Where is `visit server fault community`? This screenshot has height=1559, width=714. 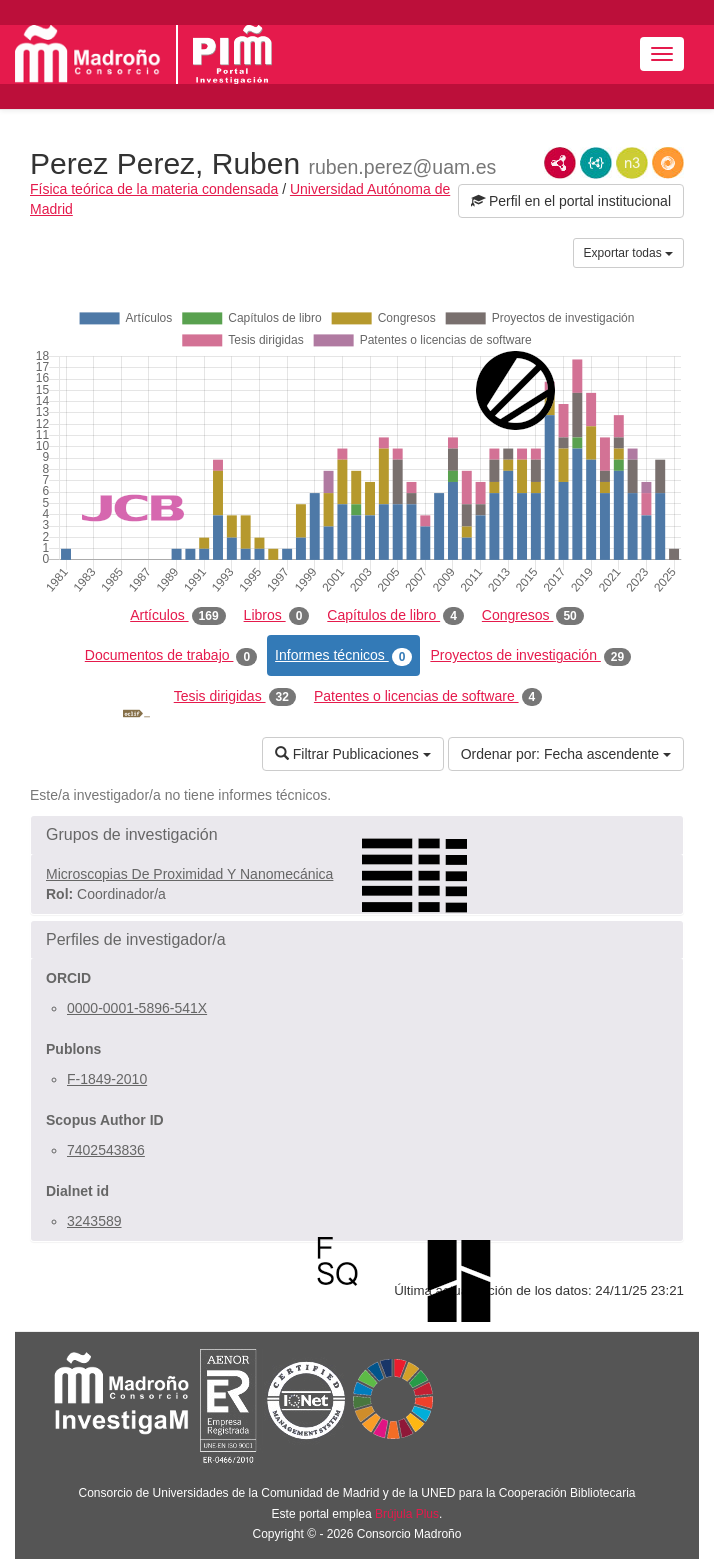 visit server fault community is located at coordinates (414, 875).